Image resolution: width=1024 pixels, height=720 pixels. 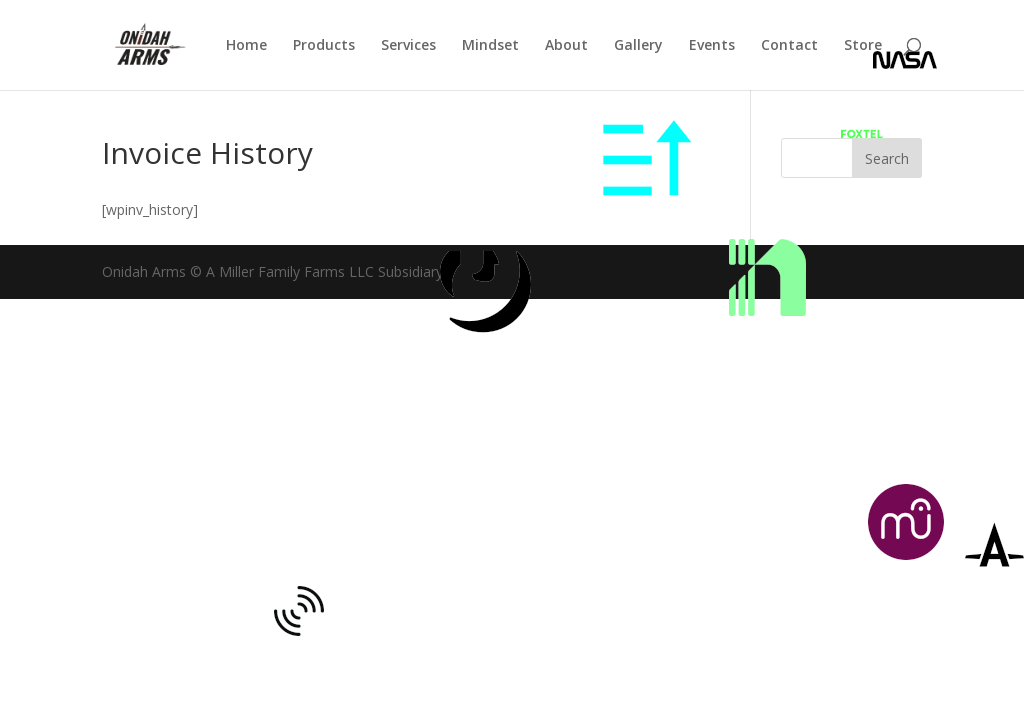 What do you see at coordinates (767, 277) in the screenshot?
I see `infracost cloud cost estimation tool logo` at bounding box center [767, 277].